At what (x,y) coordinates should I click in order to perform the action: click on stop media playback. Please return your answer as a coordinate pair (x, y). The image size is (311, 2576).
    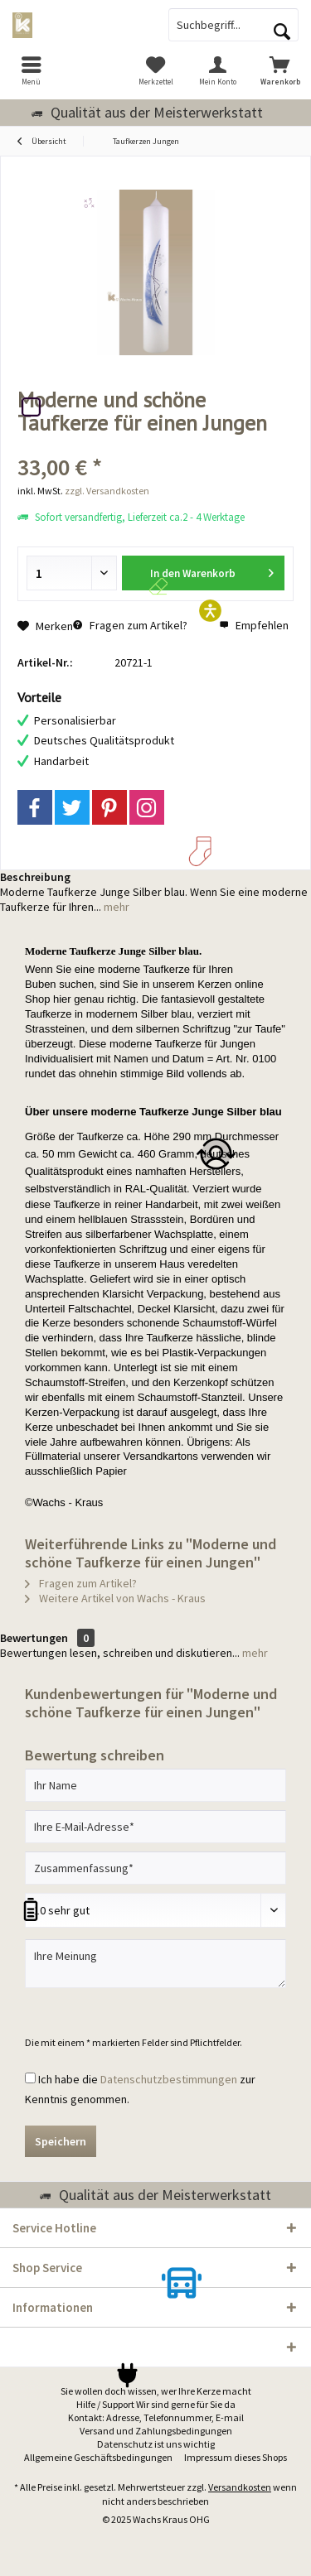
    Looking at the image, I should click on (31, 407).